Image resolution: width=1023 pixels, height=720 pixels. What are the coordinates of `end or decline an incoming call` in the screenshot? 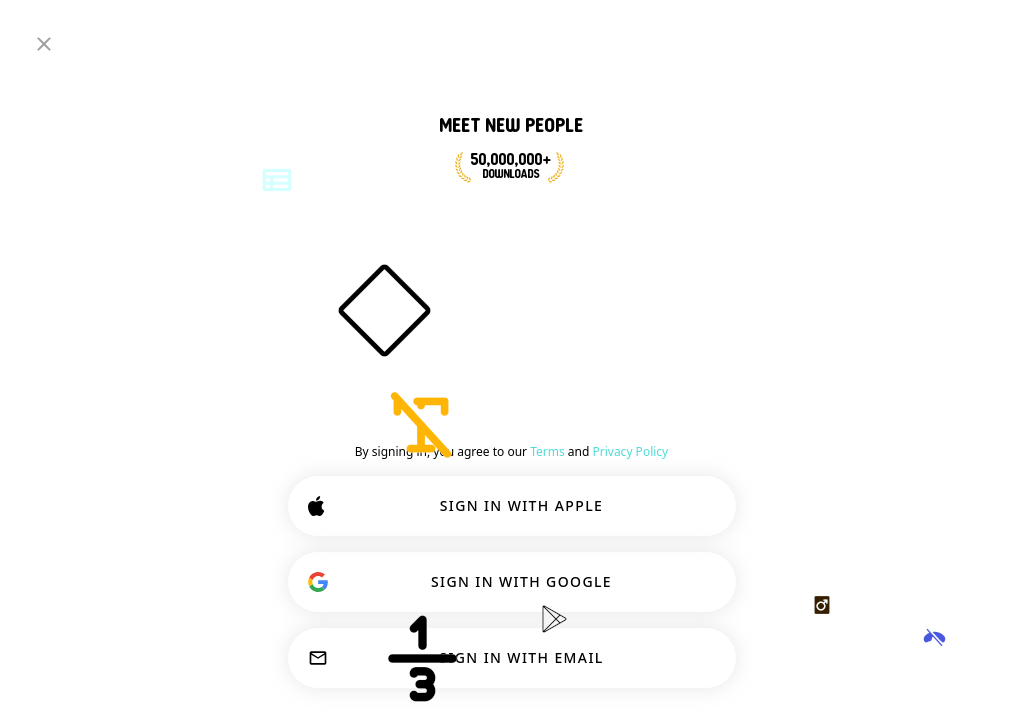 It's located at (934, 637).